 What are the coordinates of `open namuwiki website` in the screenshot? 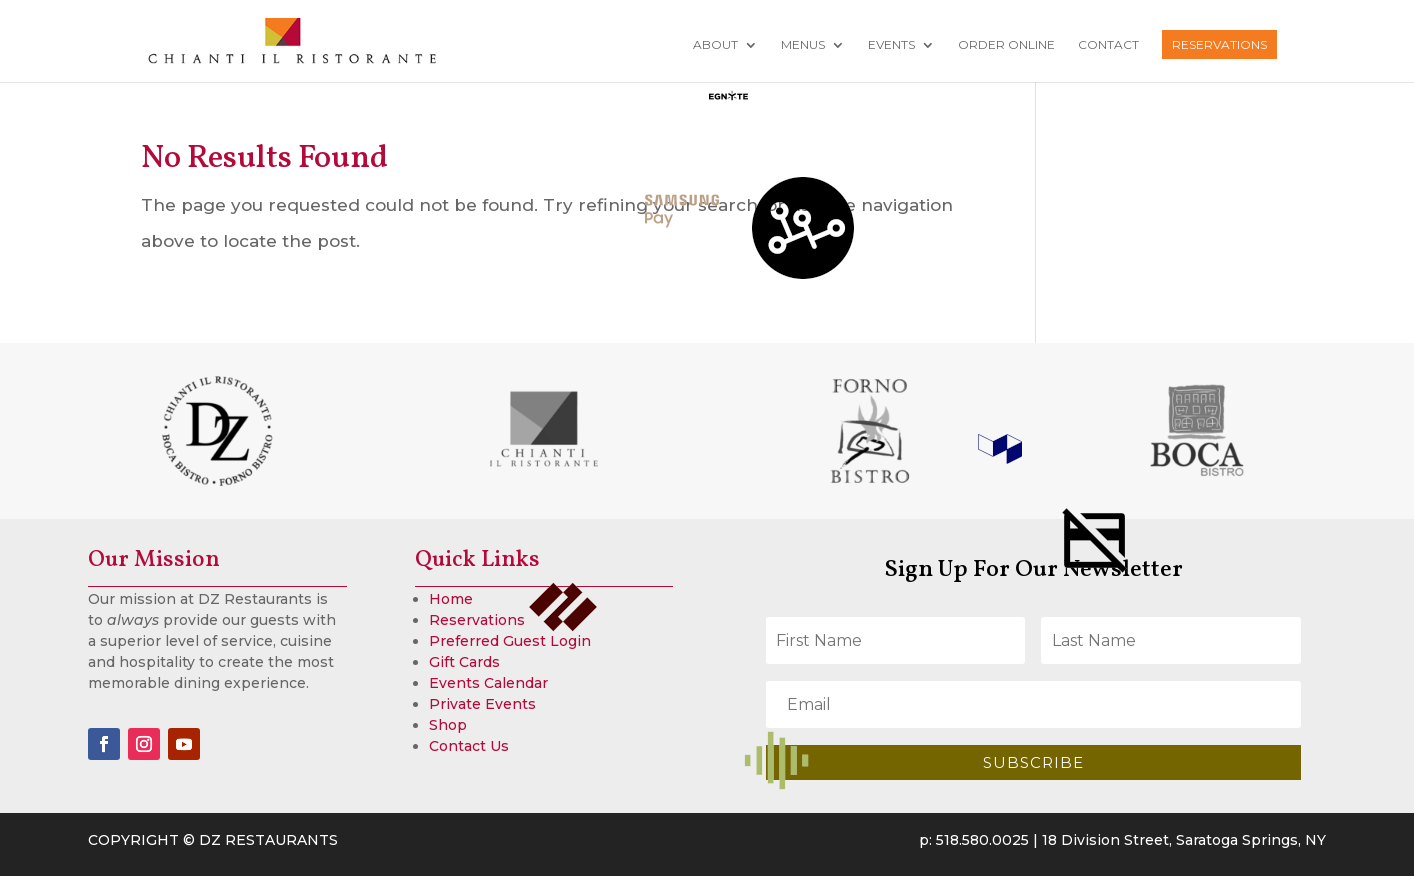 It's located at (803, 228).